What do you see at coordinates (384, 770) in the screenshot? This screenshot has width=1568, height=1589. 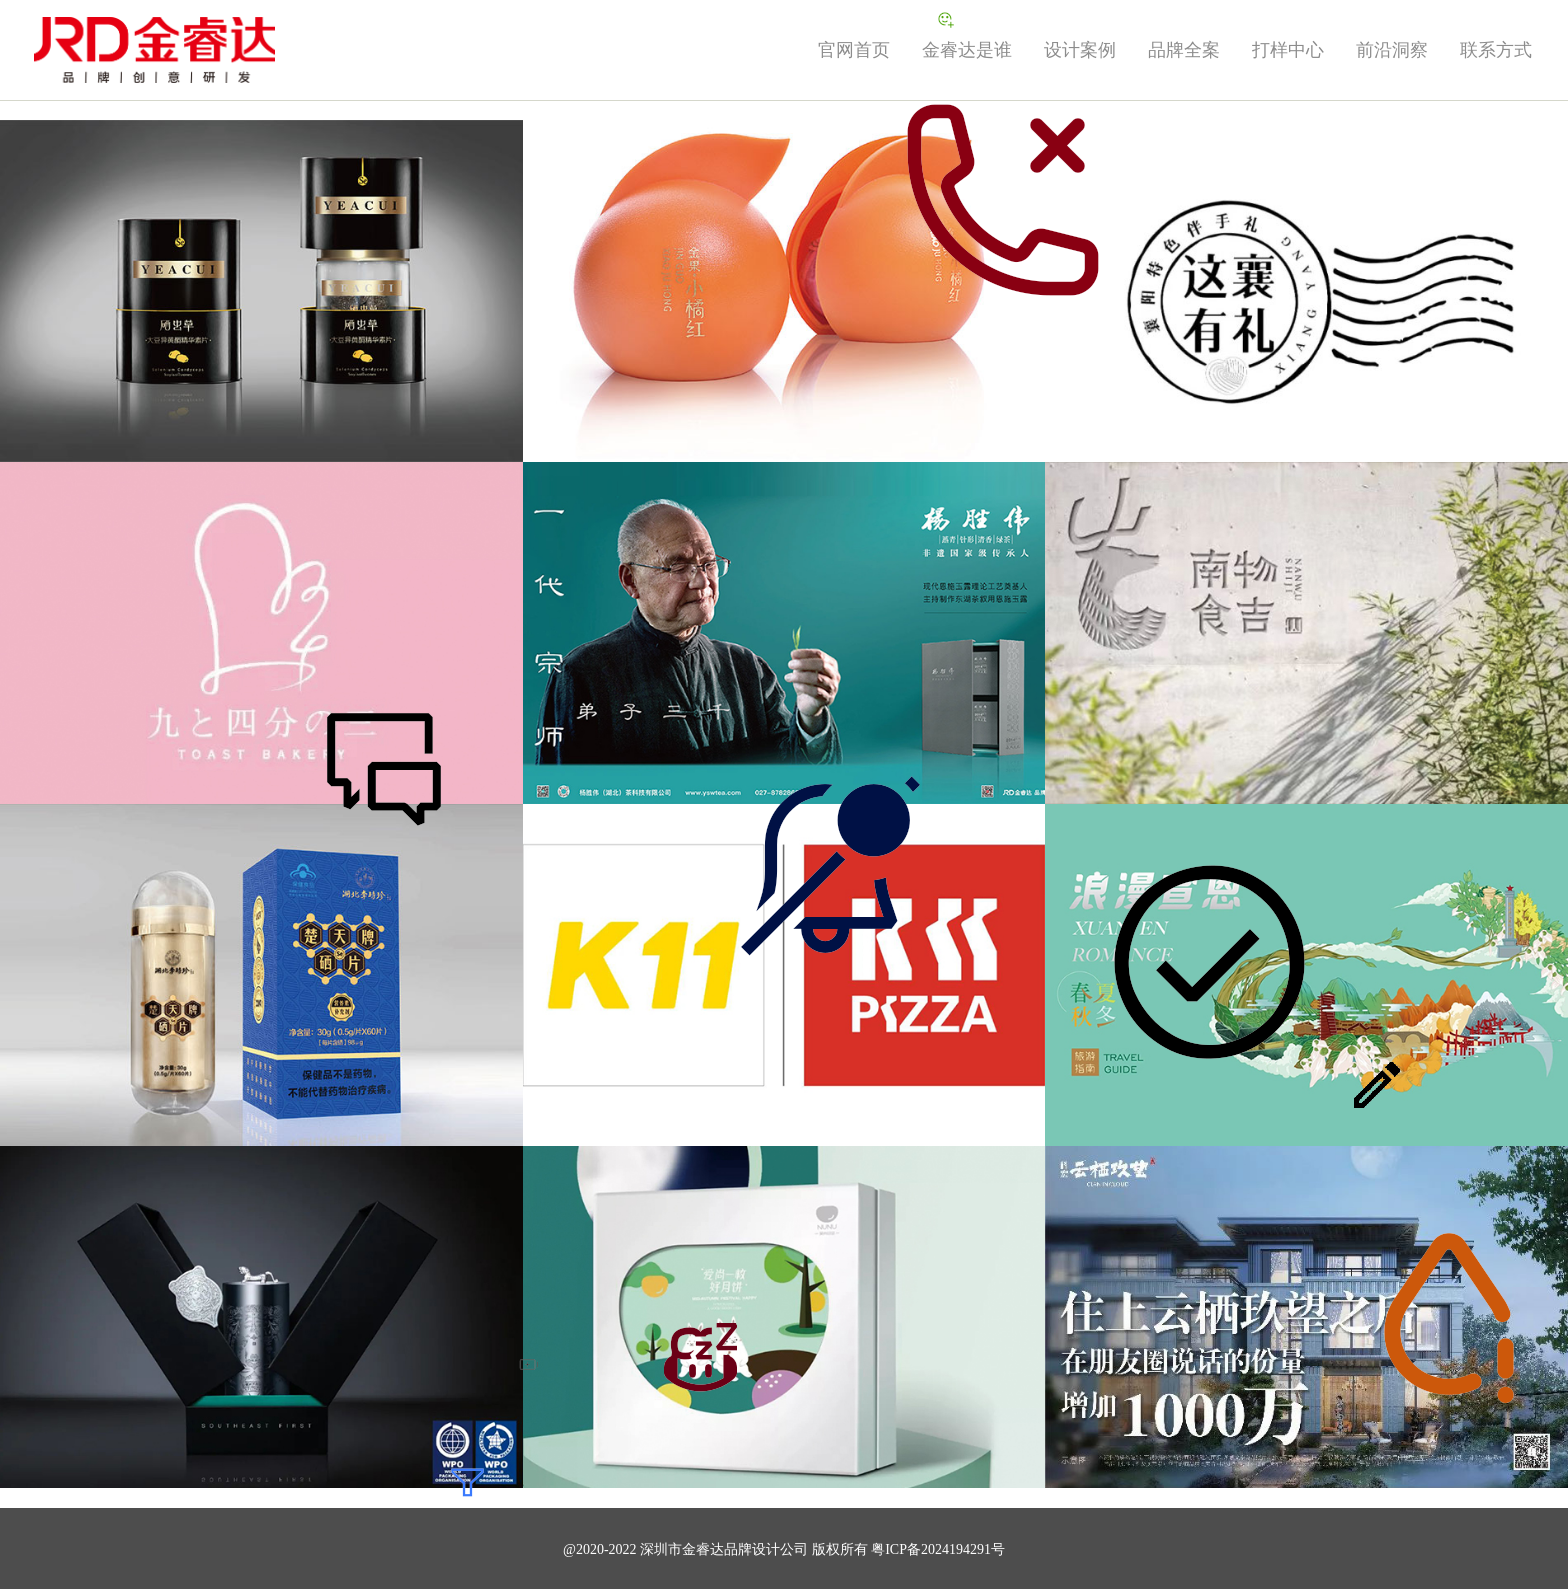 I see `open discussion thread or comments` at bounding box center [384, 770].